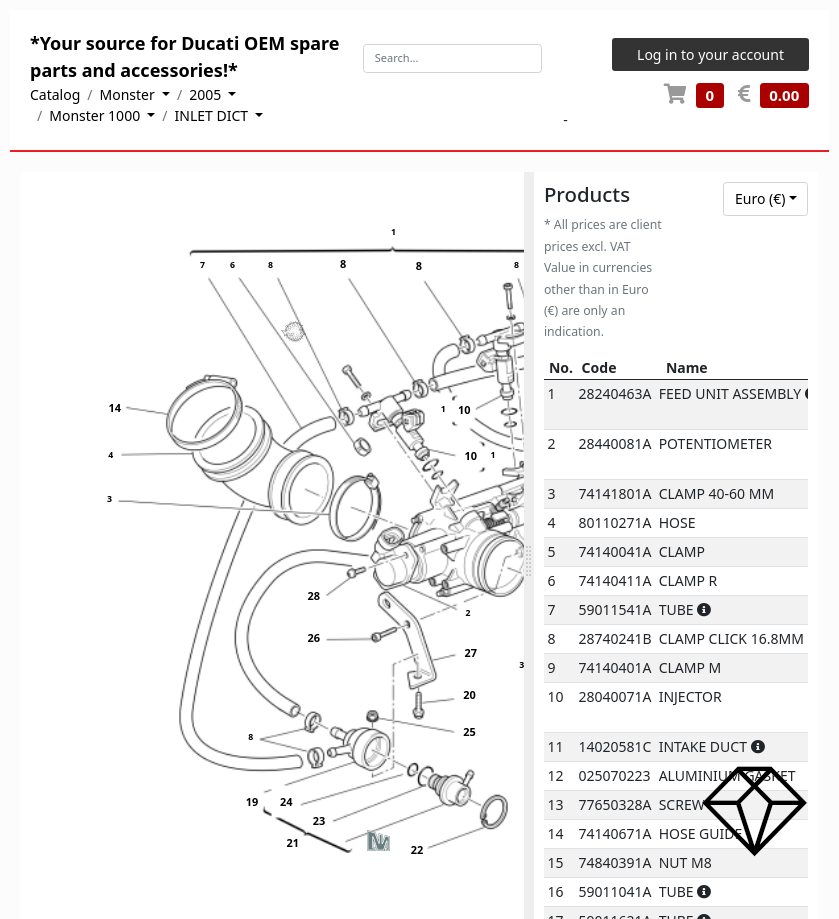  I want to click on visit the AlliedModders community website, so click(378, 840).